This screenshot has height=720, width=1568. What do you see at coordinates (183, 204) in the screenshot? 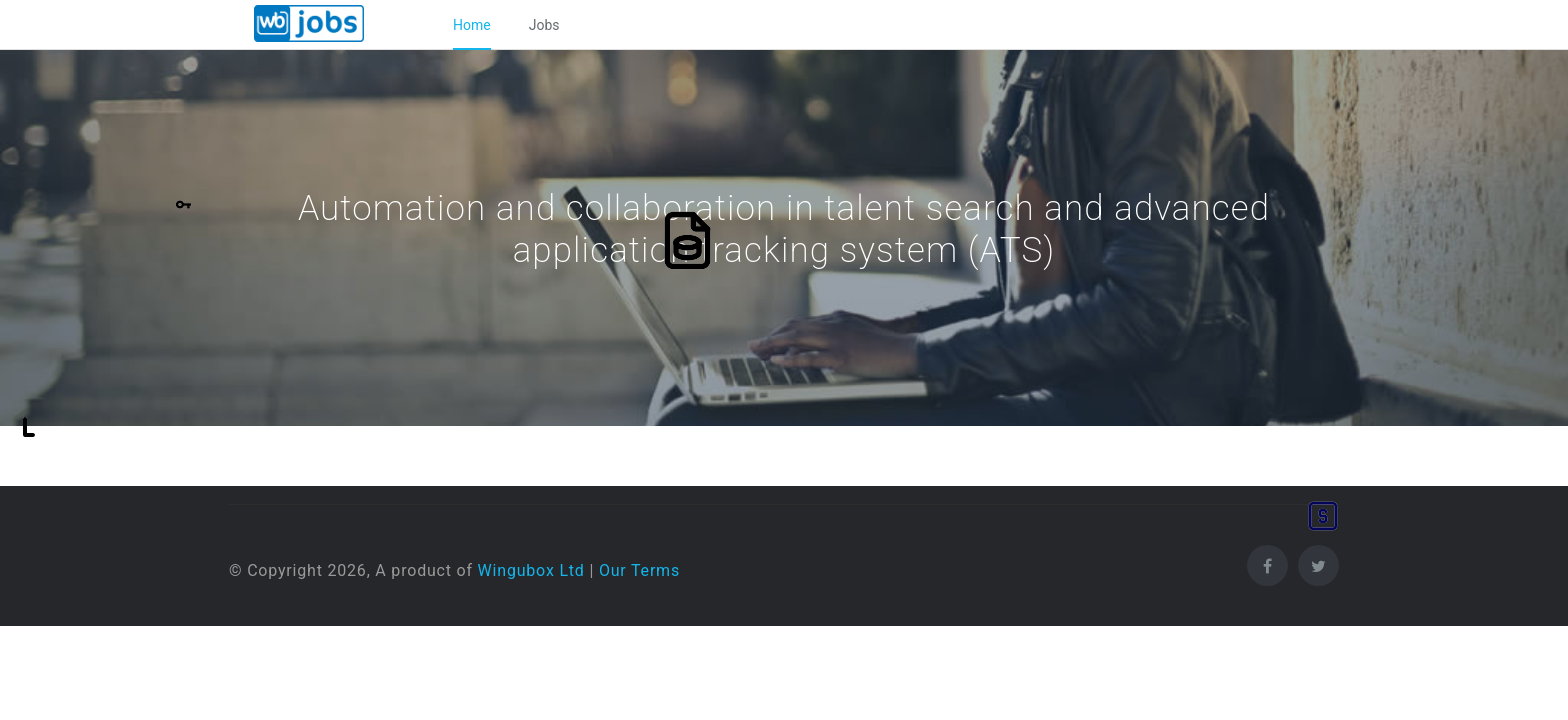
I see `access VPN or secure connection settings` at bounding box center [183, 204].